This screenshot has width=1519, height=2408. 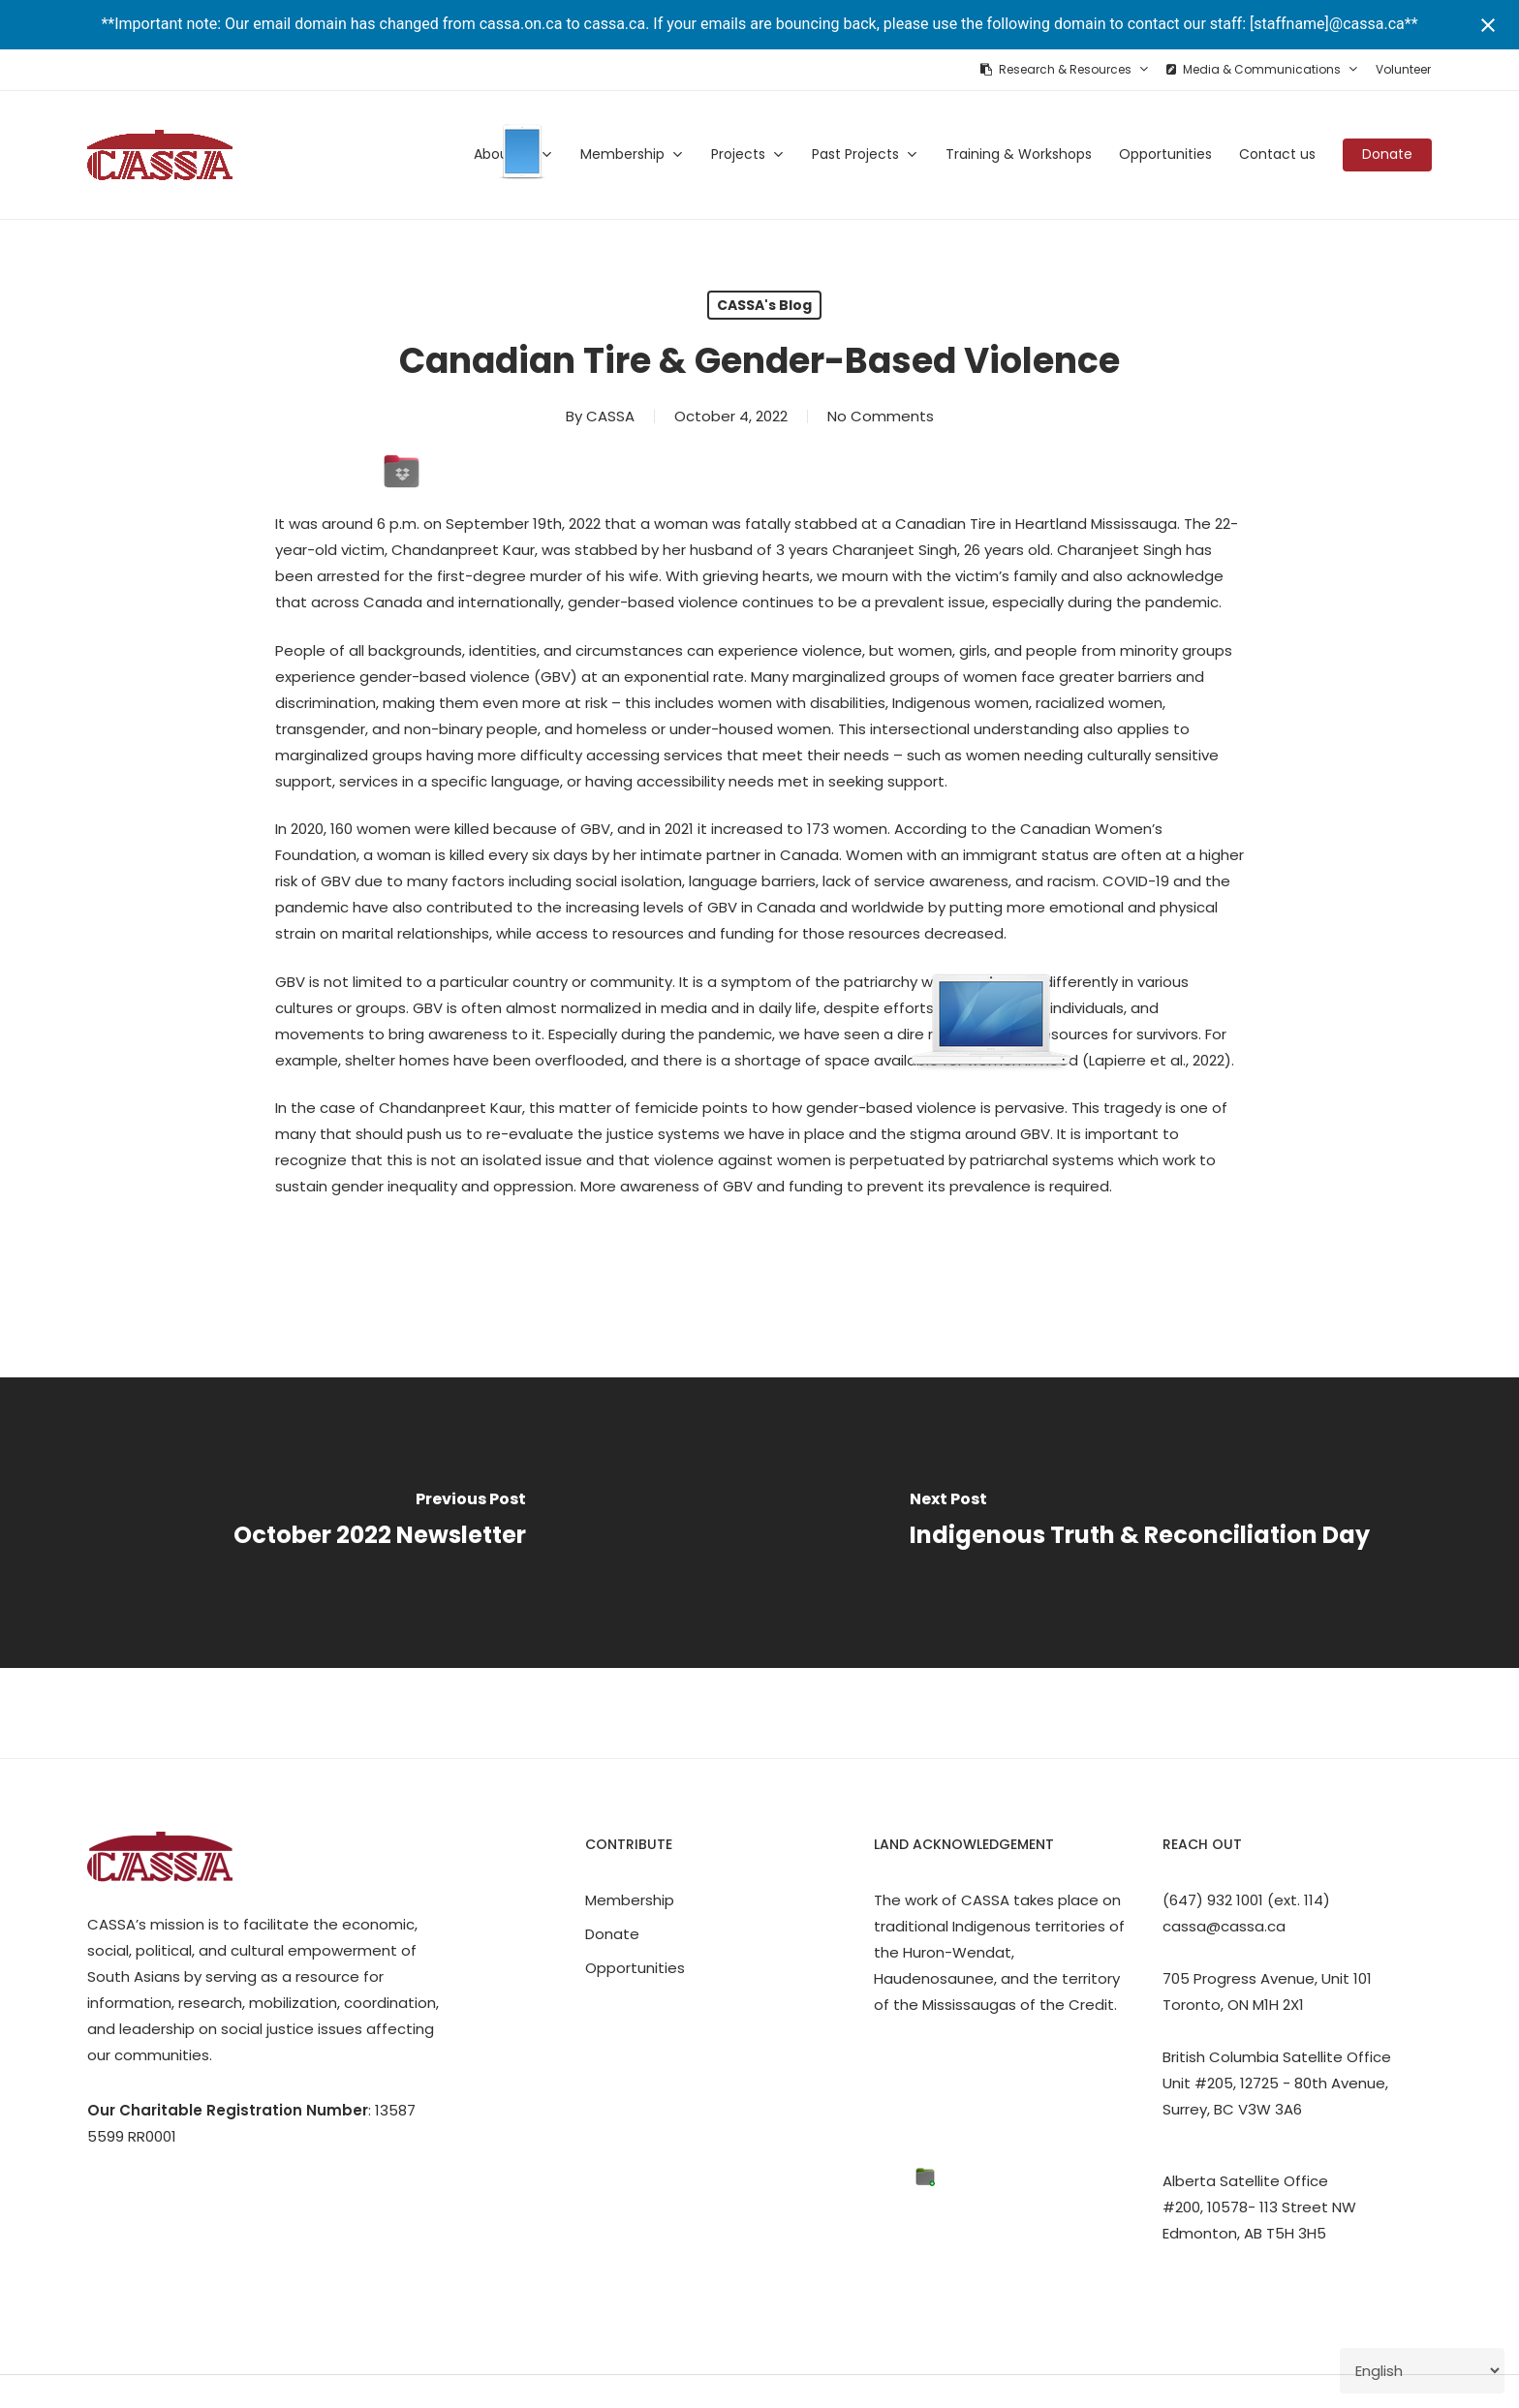 What do you see at coordinates (991, 1013) in the screenshot?
I see `indicates this mac device in system preferences` at bounding box center [991, 1013].